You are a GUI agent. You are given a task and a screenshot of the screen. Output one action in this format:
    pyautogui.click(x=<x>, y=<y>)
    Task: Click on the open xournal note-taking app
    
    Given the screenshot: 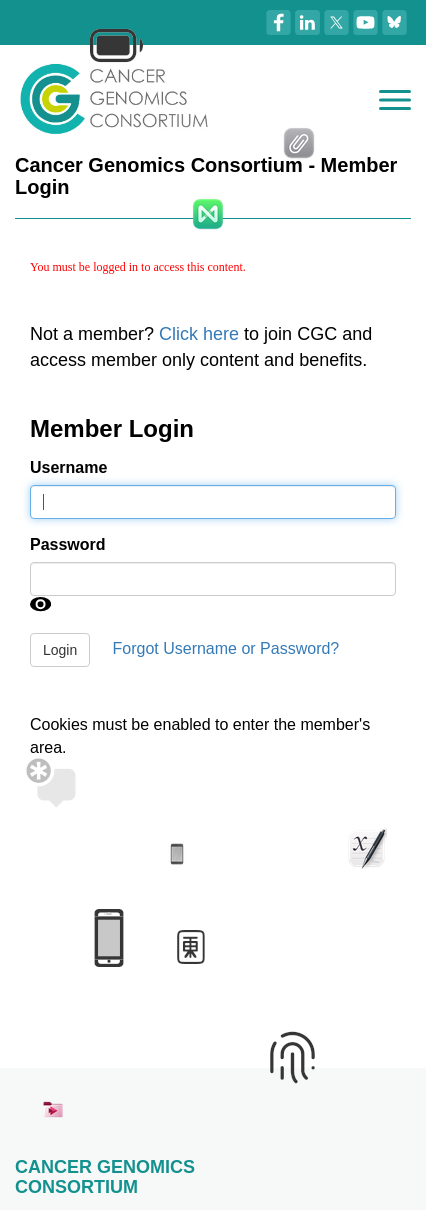 What is the action you would take?
    pyautogui.click(x=366, y=848)
    